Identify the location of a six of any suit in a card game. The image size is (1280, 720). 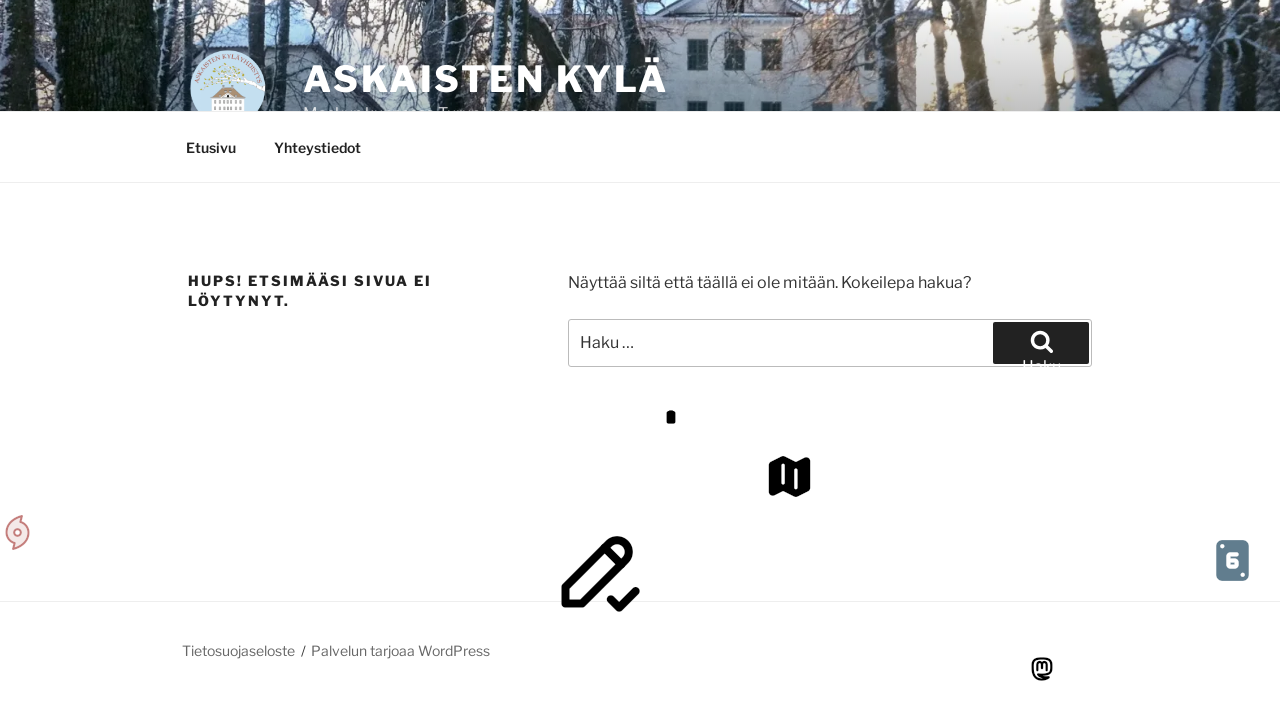
(1232, 560).